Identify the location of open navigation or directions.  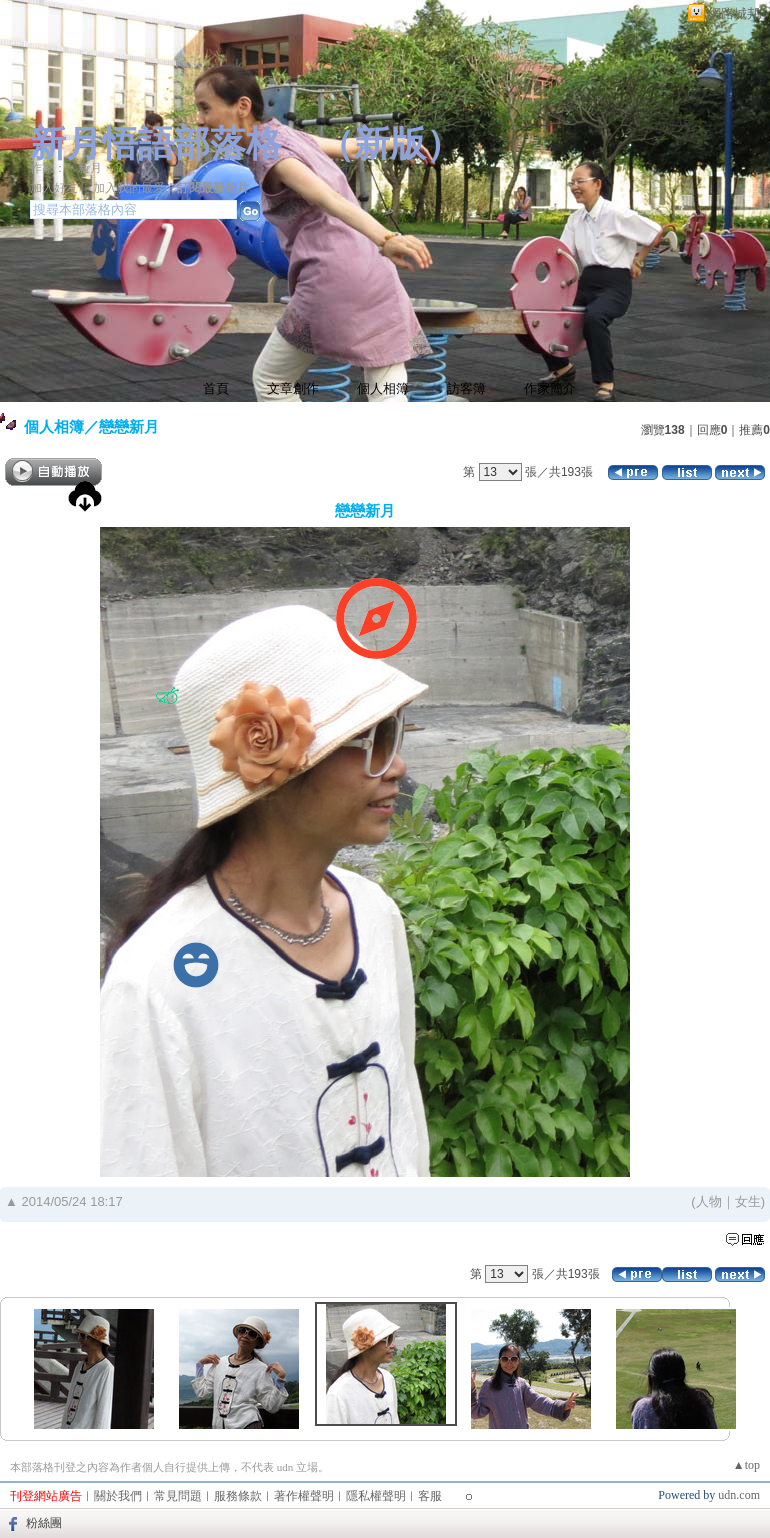
(376, 618).